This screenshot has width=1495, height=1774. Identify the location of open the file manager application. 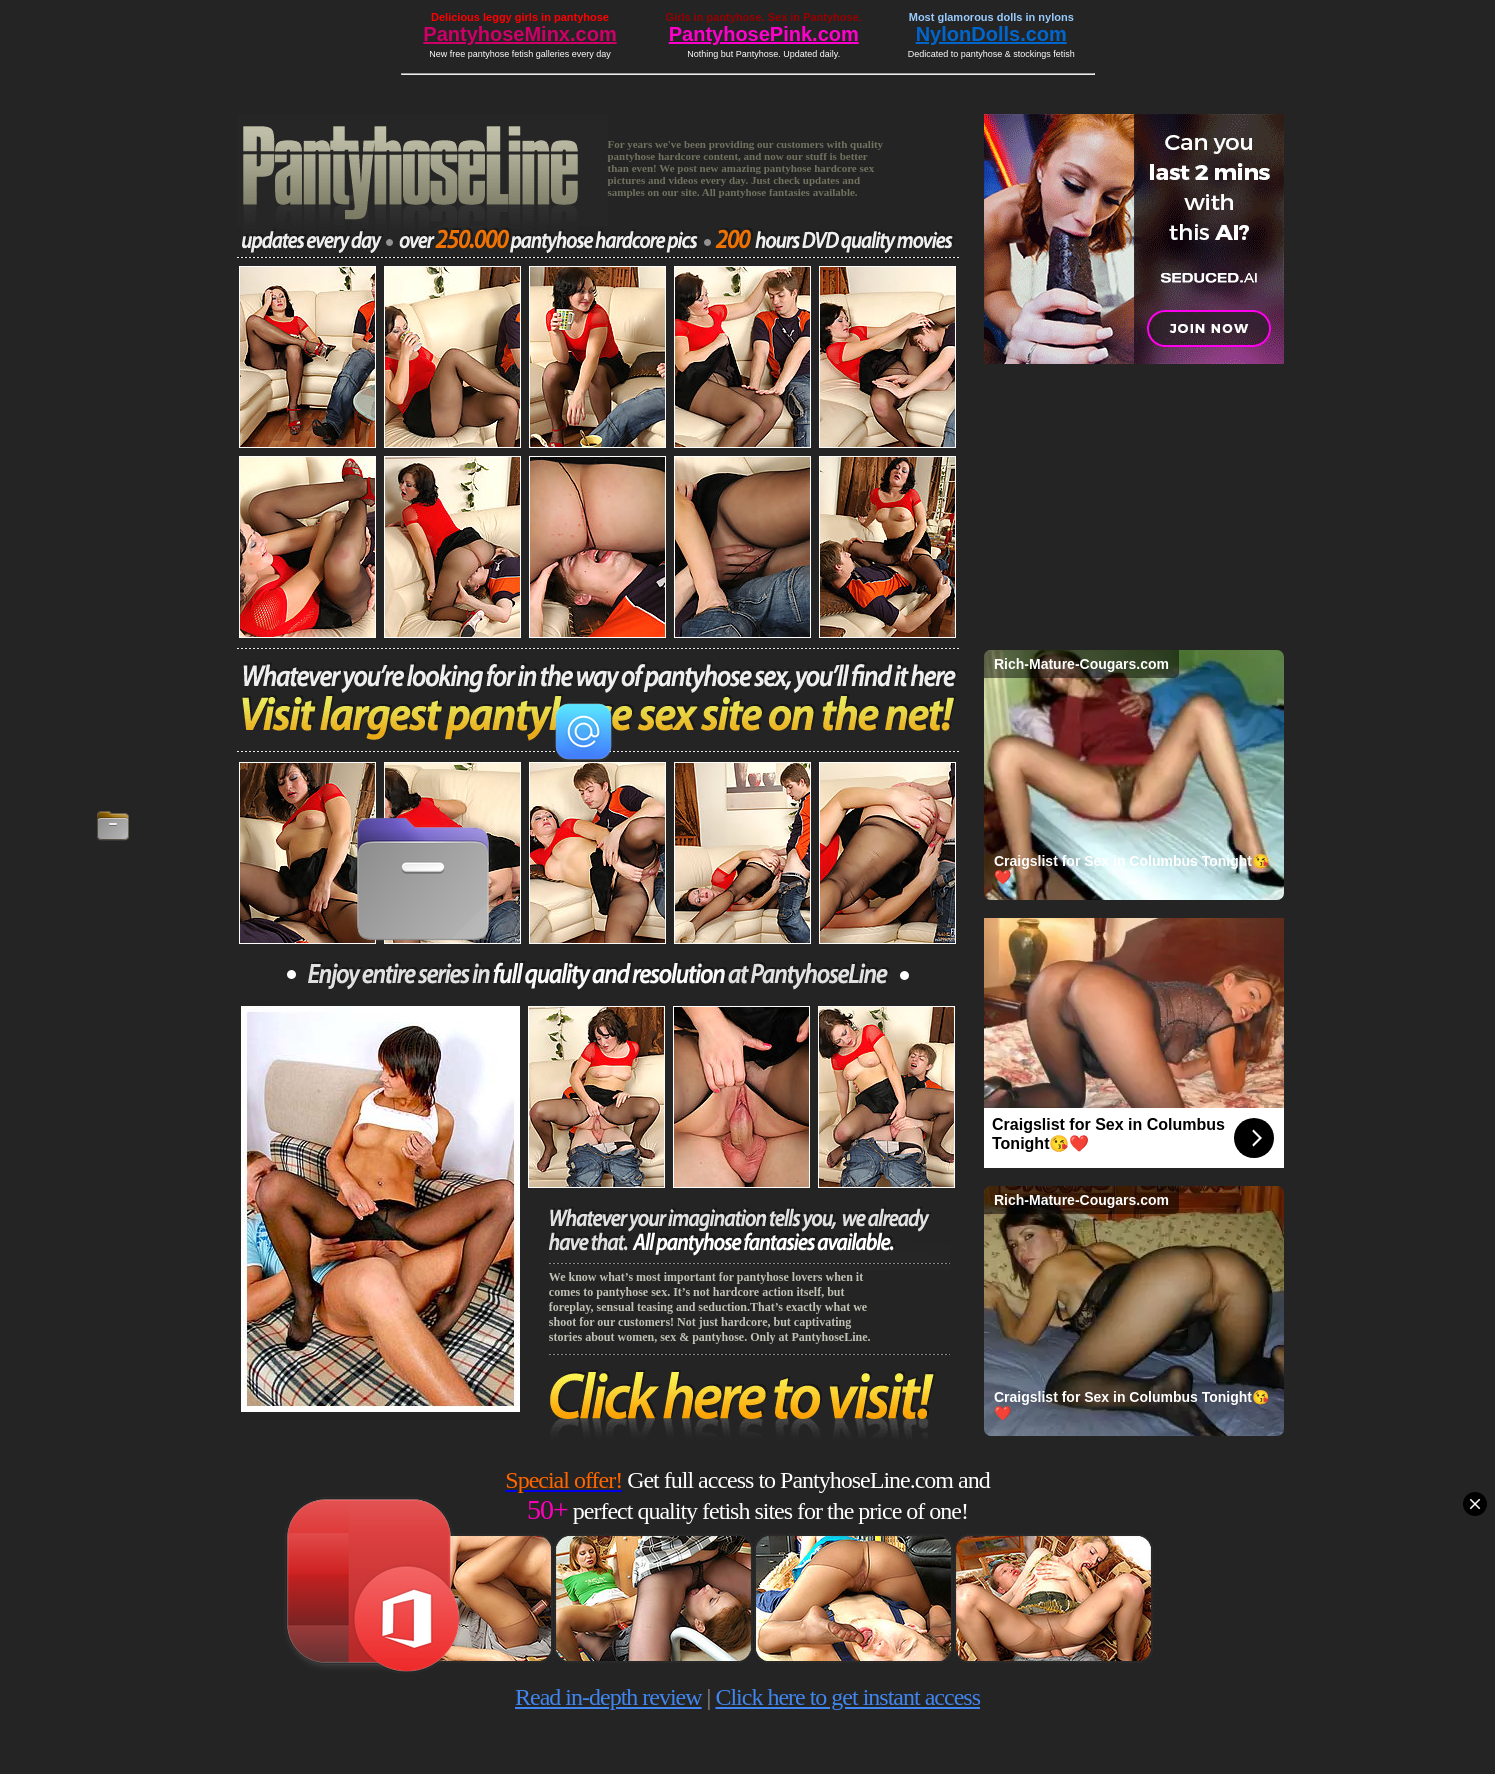
(113, 825).